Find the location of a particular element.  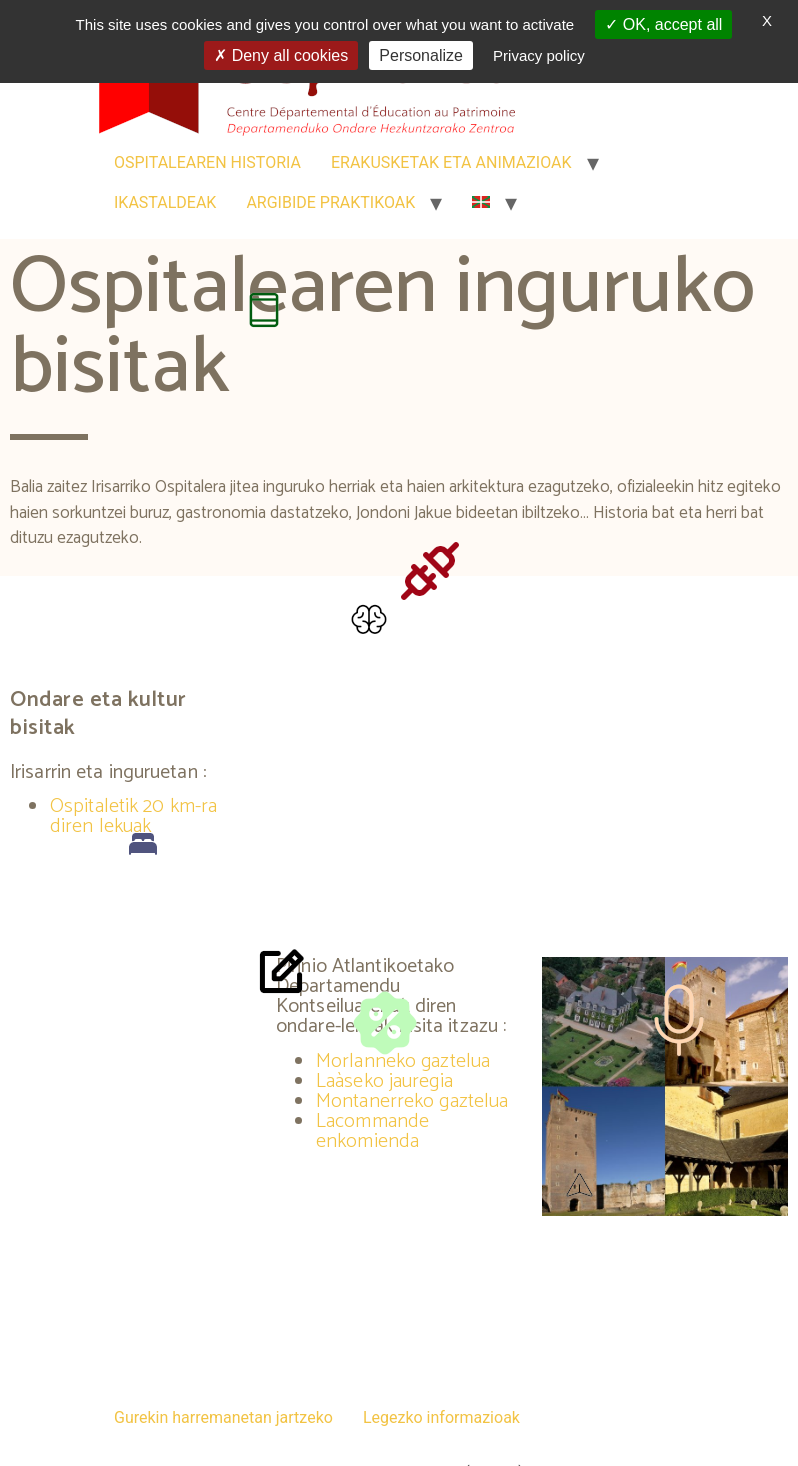

create or edit a note is located at coordinates (281, 972).